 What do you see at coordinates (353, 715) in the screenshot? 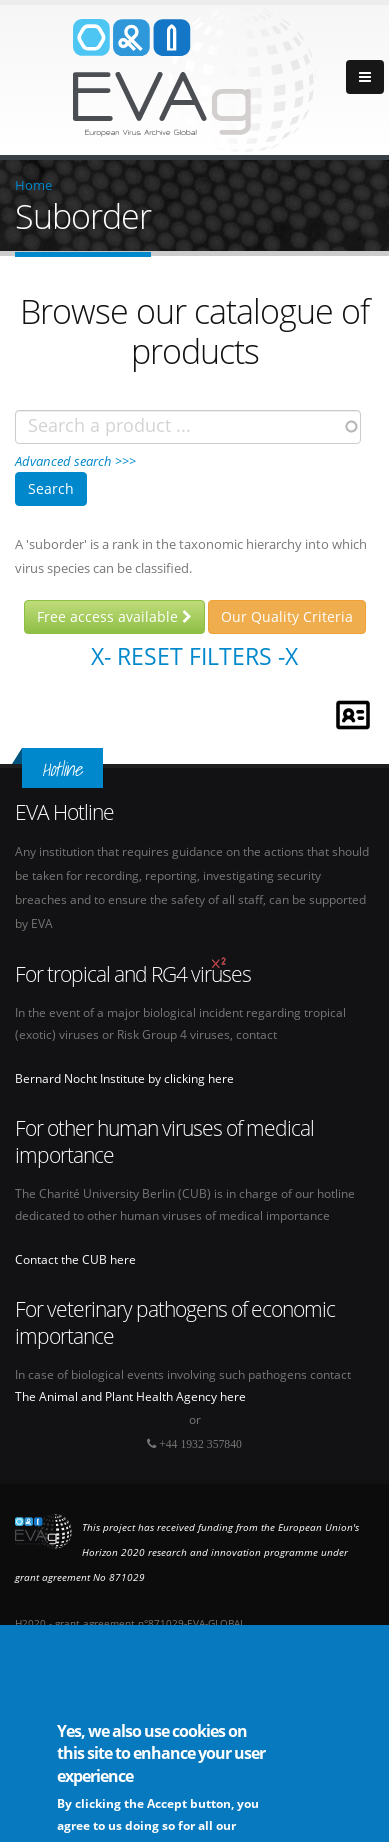
I see `view your profile or account information` at bounding box center [353, 715].